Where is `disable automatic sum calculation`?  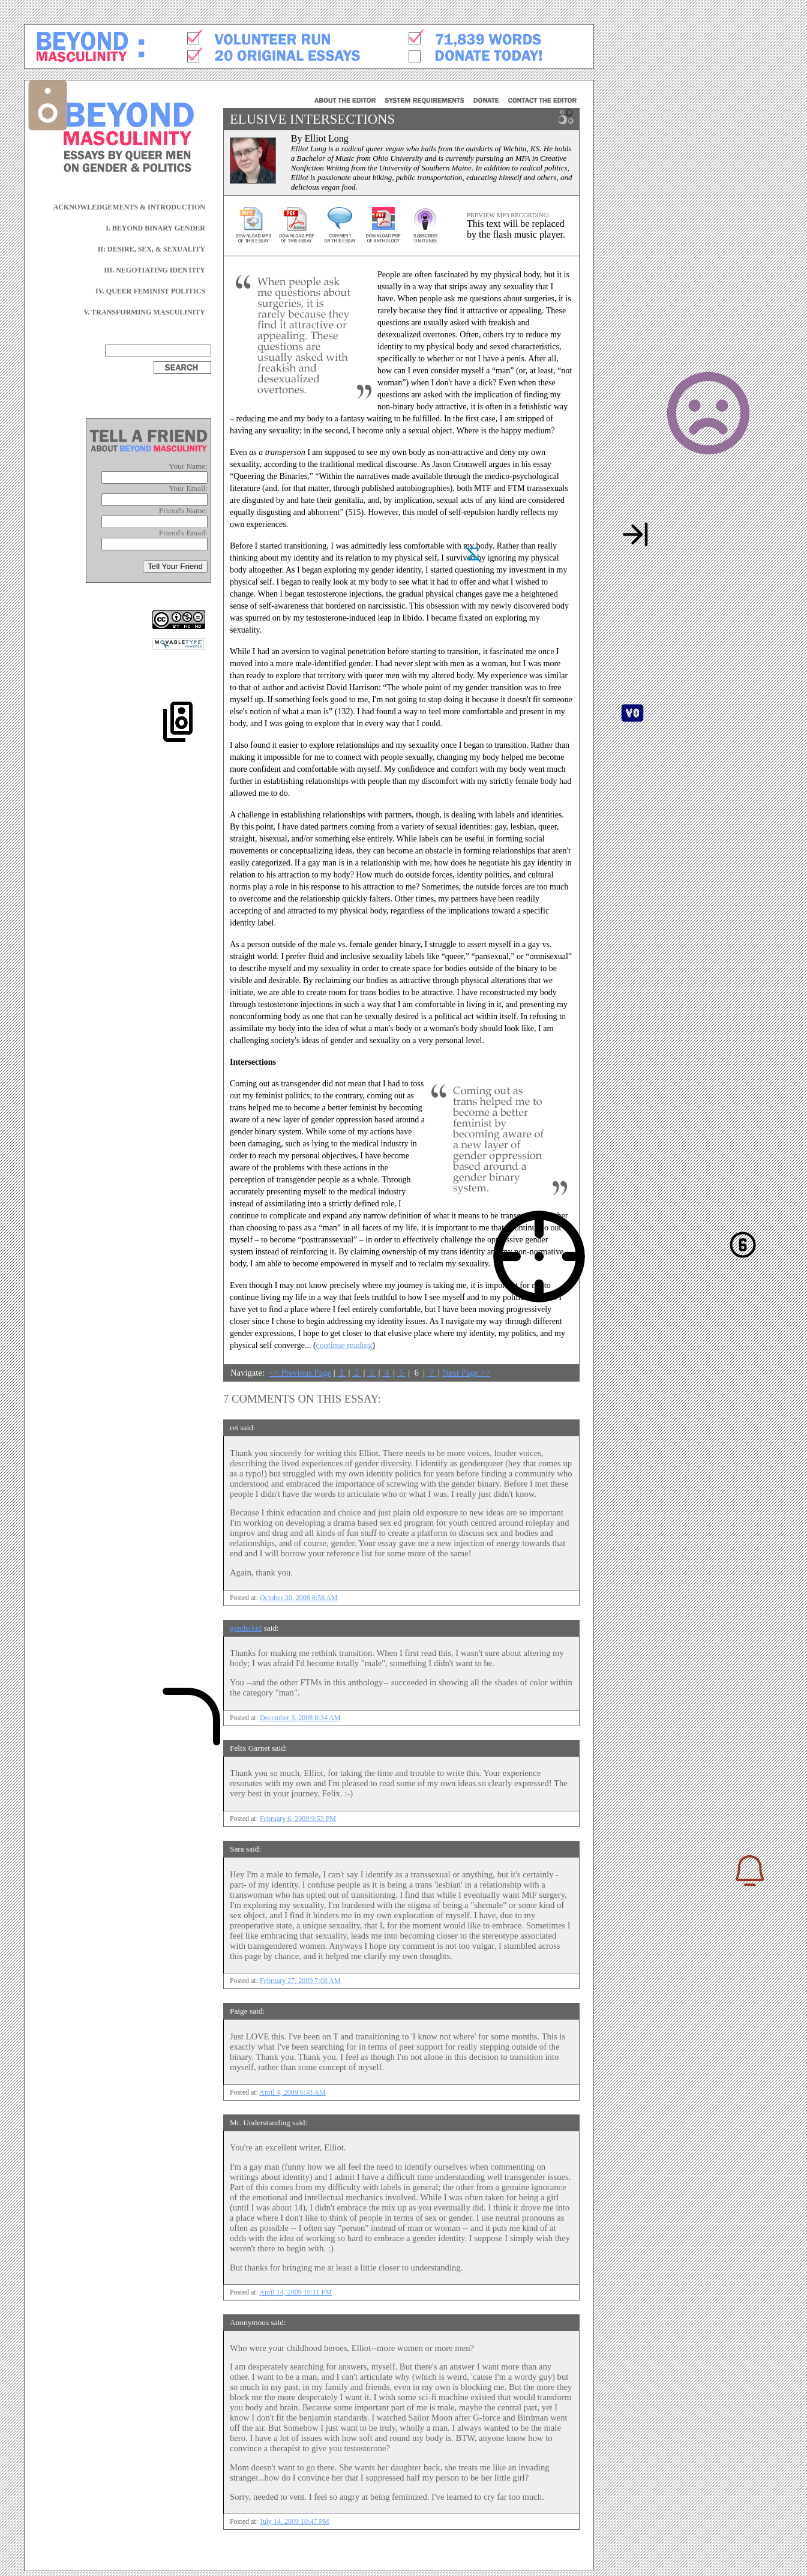
disable automatic sum calculation is located at coordinates (473, 554).